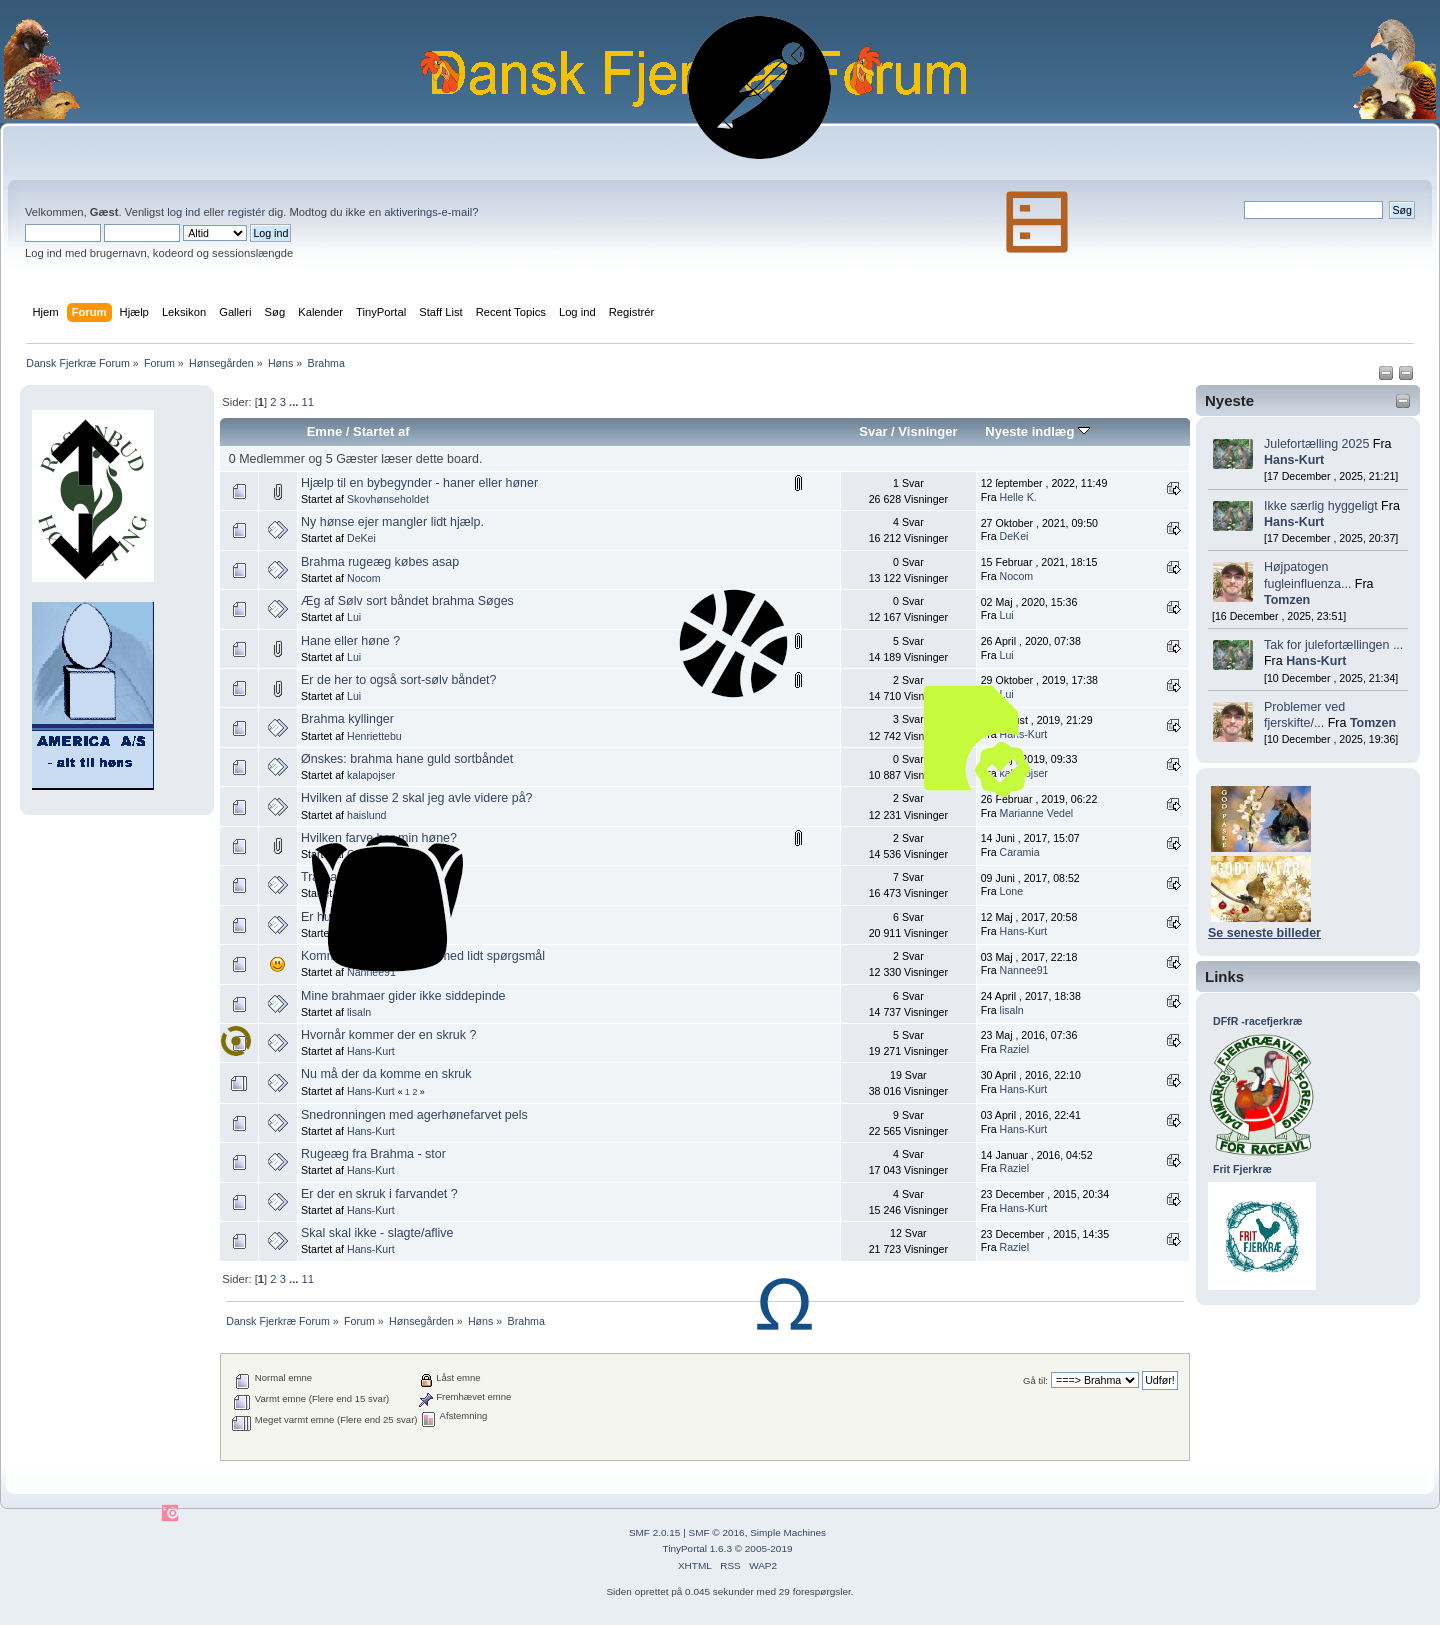 The height and width of the screenshot is (1625, 1440). Describe the element at coordinates (387, 903) in the screenshot. I see `visit showwcase developer portfolio platform` at that location.